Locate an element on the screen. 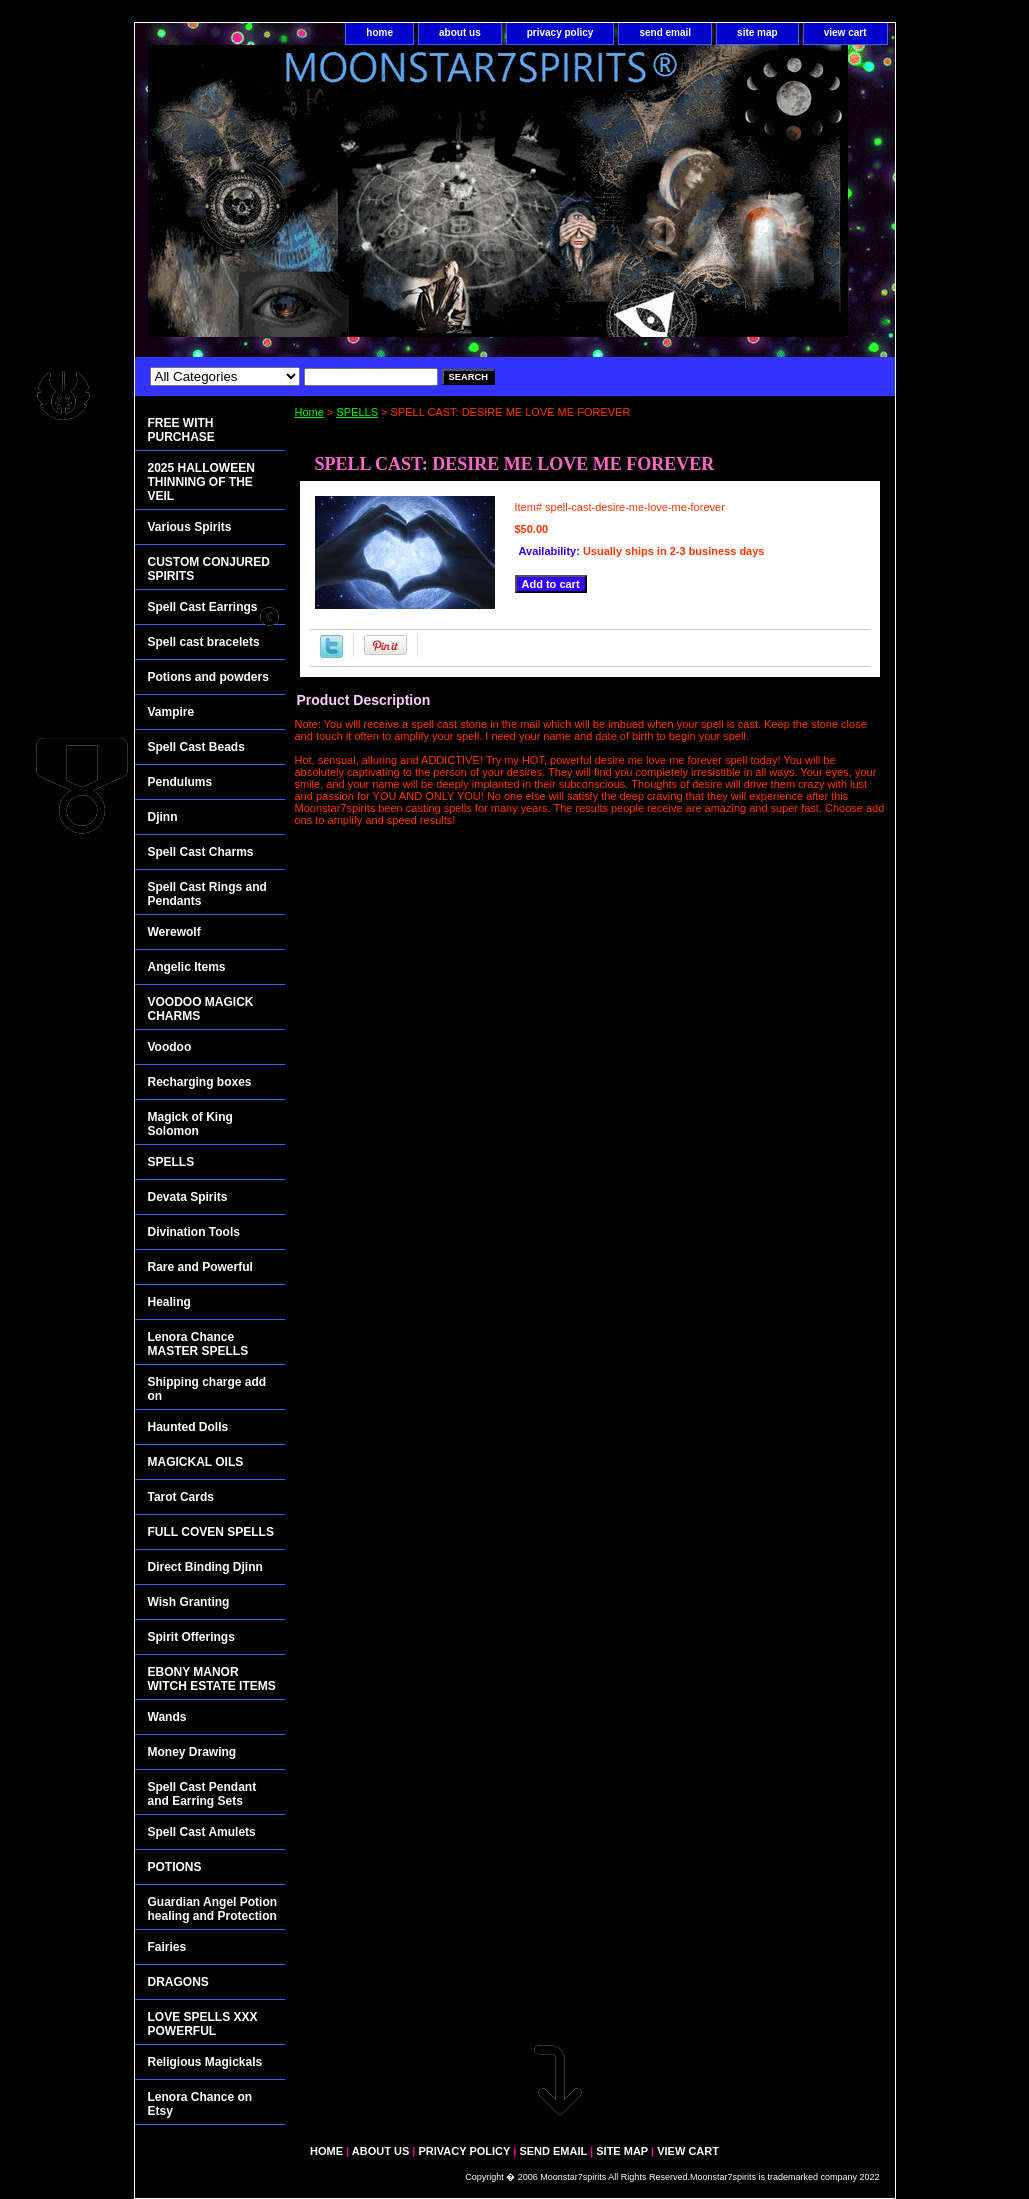 Image resolution: width=1029 pixels, height=2199 pixels. move item down one level is located at coordinates (560, 2080).